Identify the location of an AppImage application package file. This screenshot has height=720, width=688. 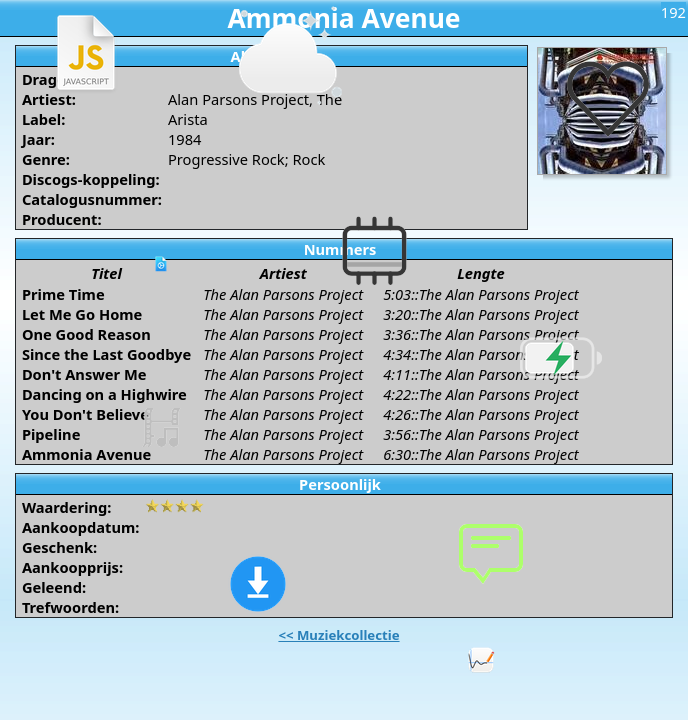
(161, 264).